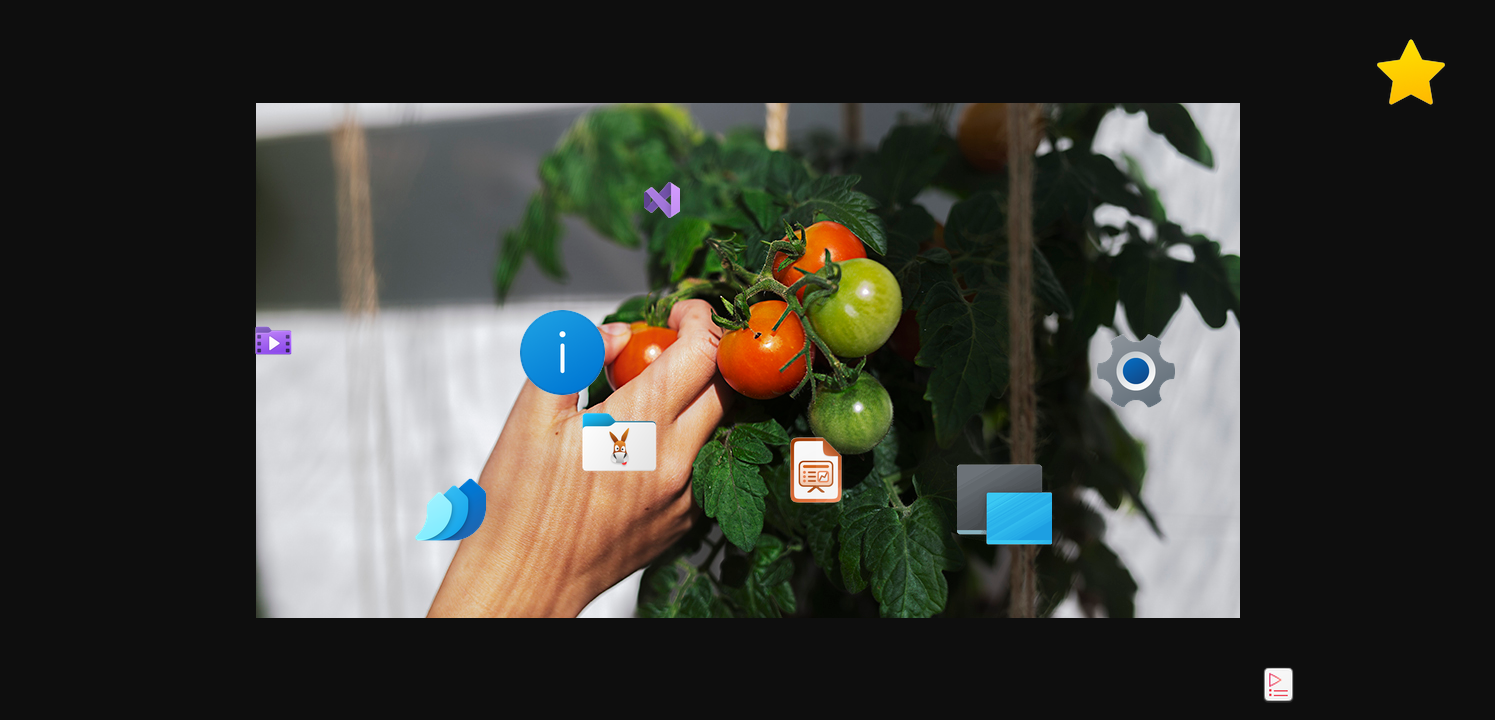  Describe the element at coordinates (816, 470) in the screenshot. I see `libreoffice impress presentation file` at that location.